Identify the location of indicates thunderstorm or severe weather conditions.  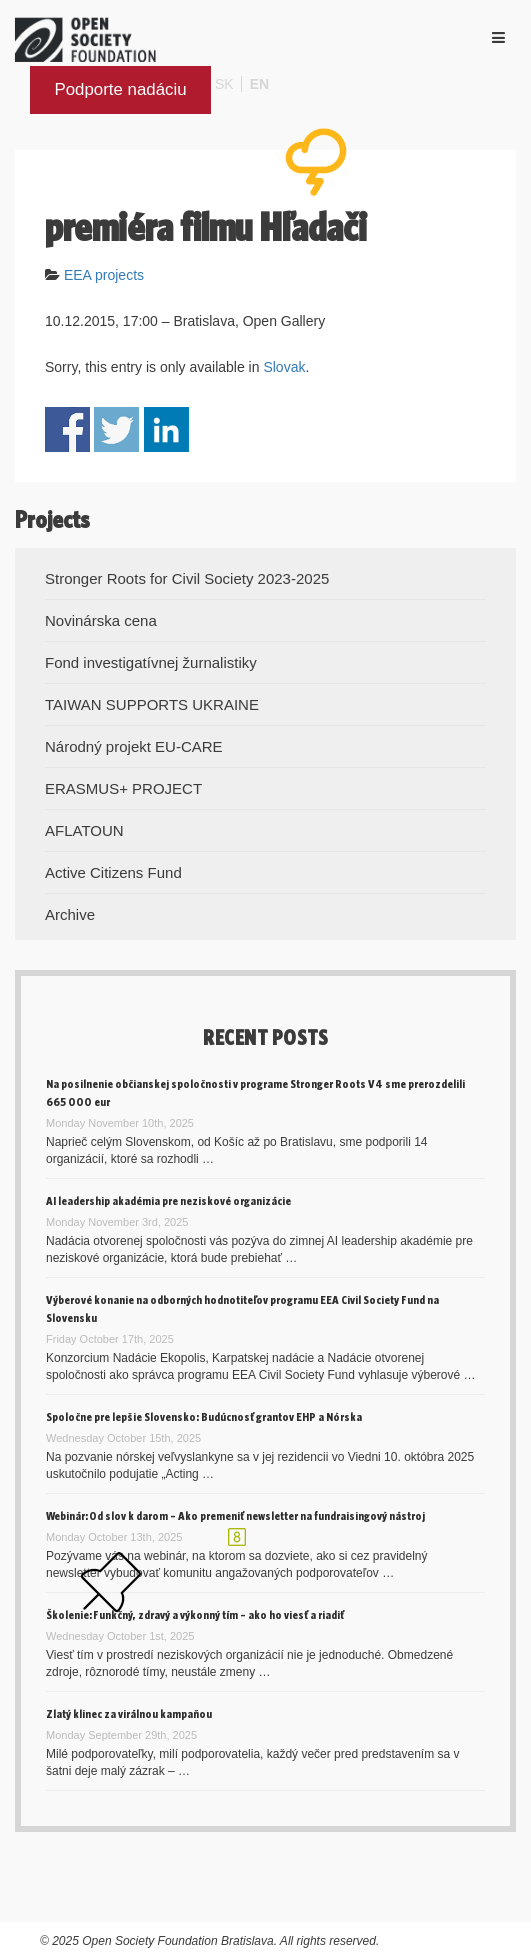
(316, 161).